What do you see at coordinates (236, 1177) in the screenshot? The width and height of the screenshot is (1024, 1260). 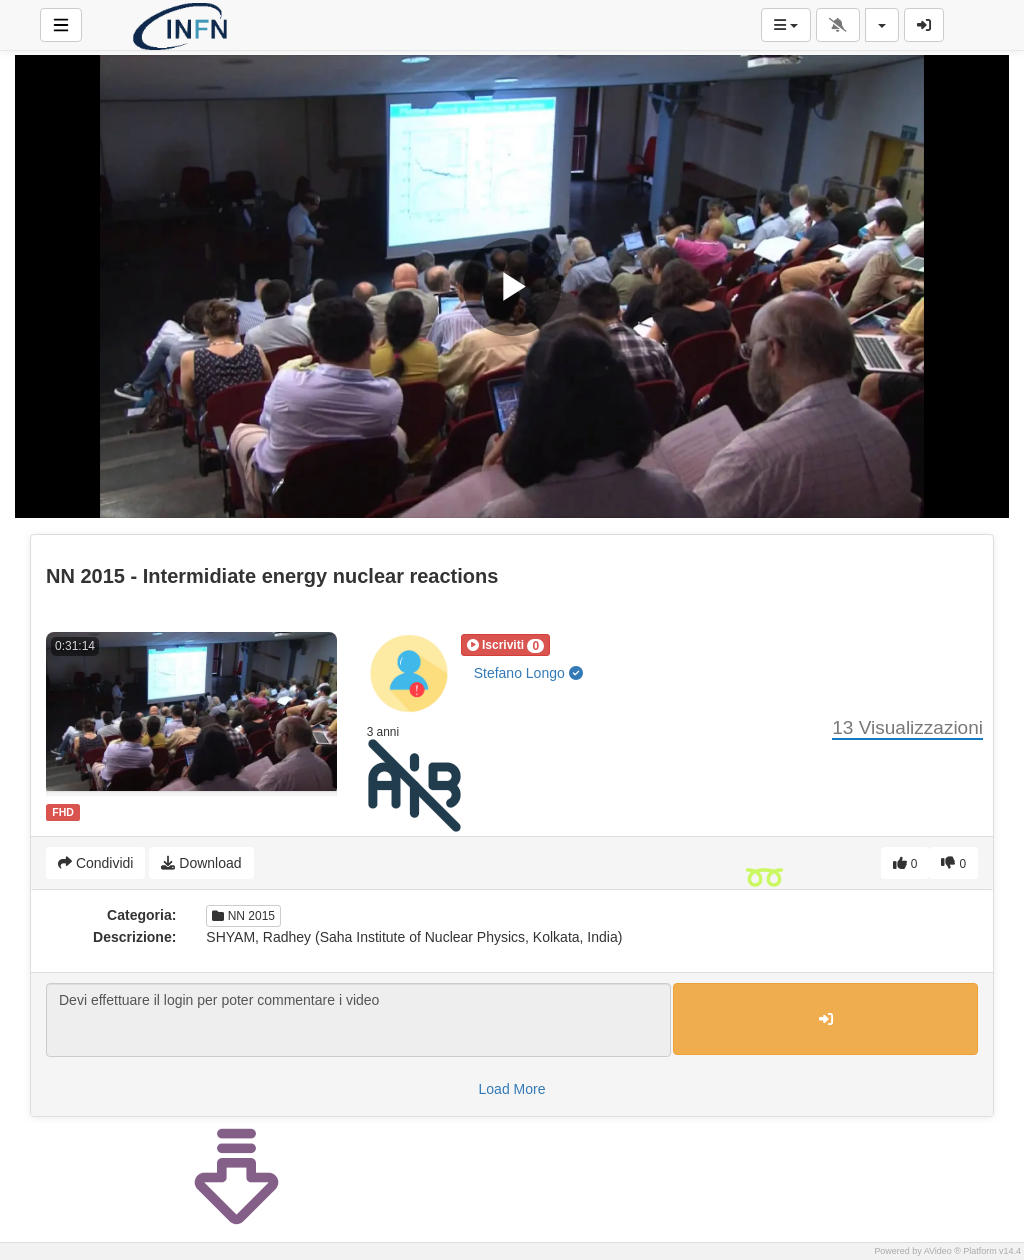 I see `download all items in queue` at bounding box center [236, 1177].